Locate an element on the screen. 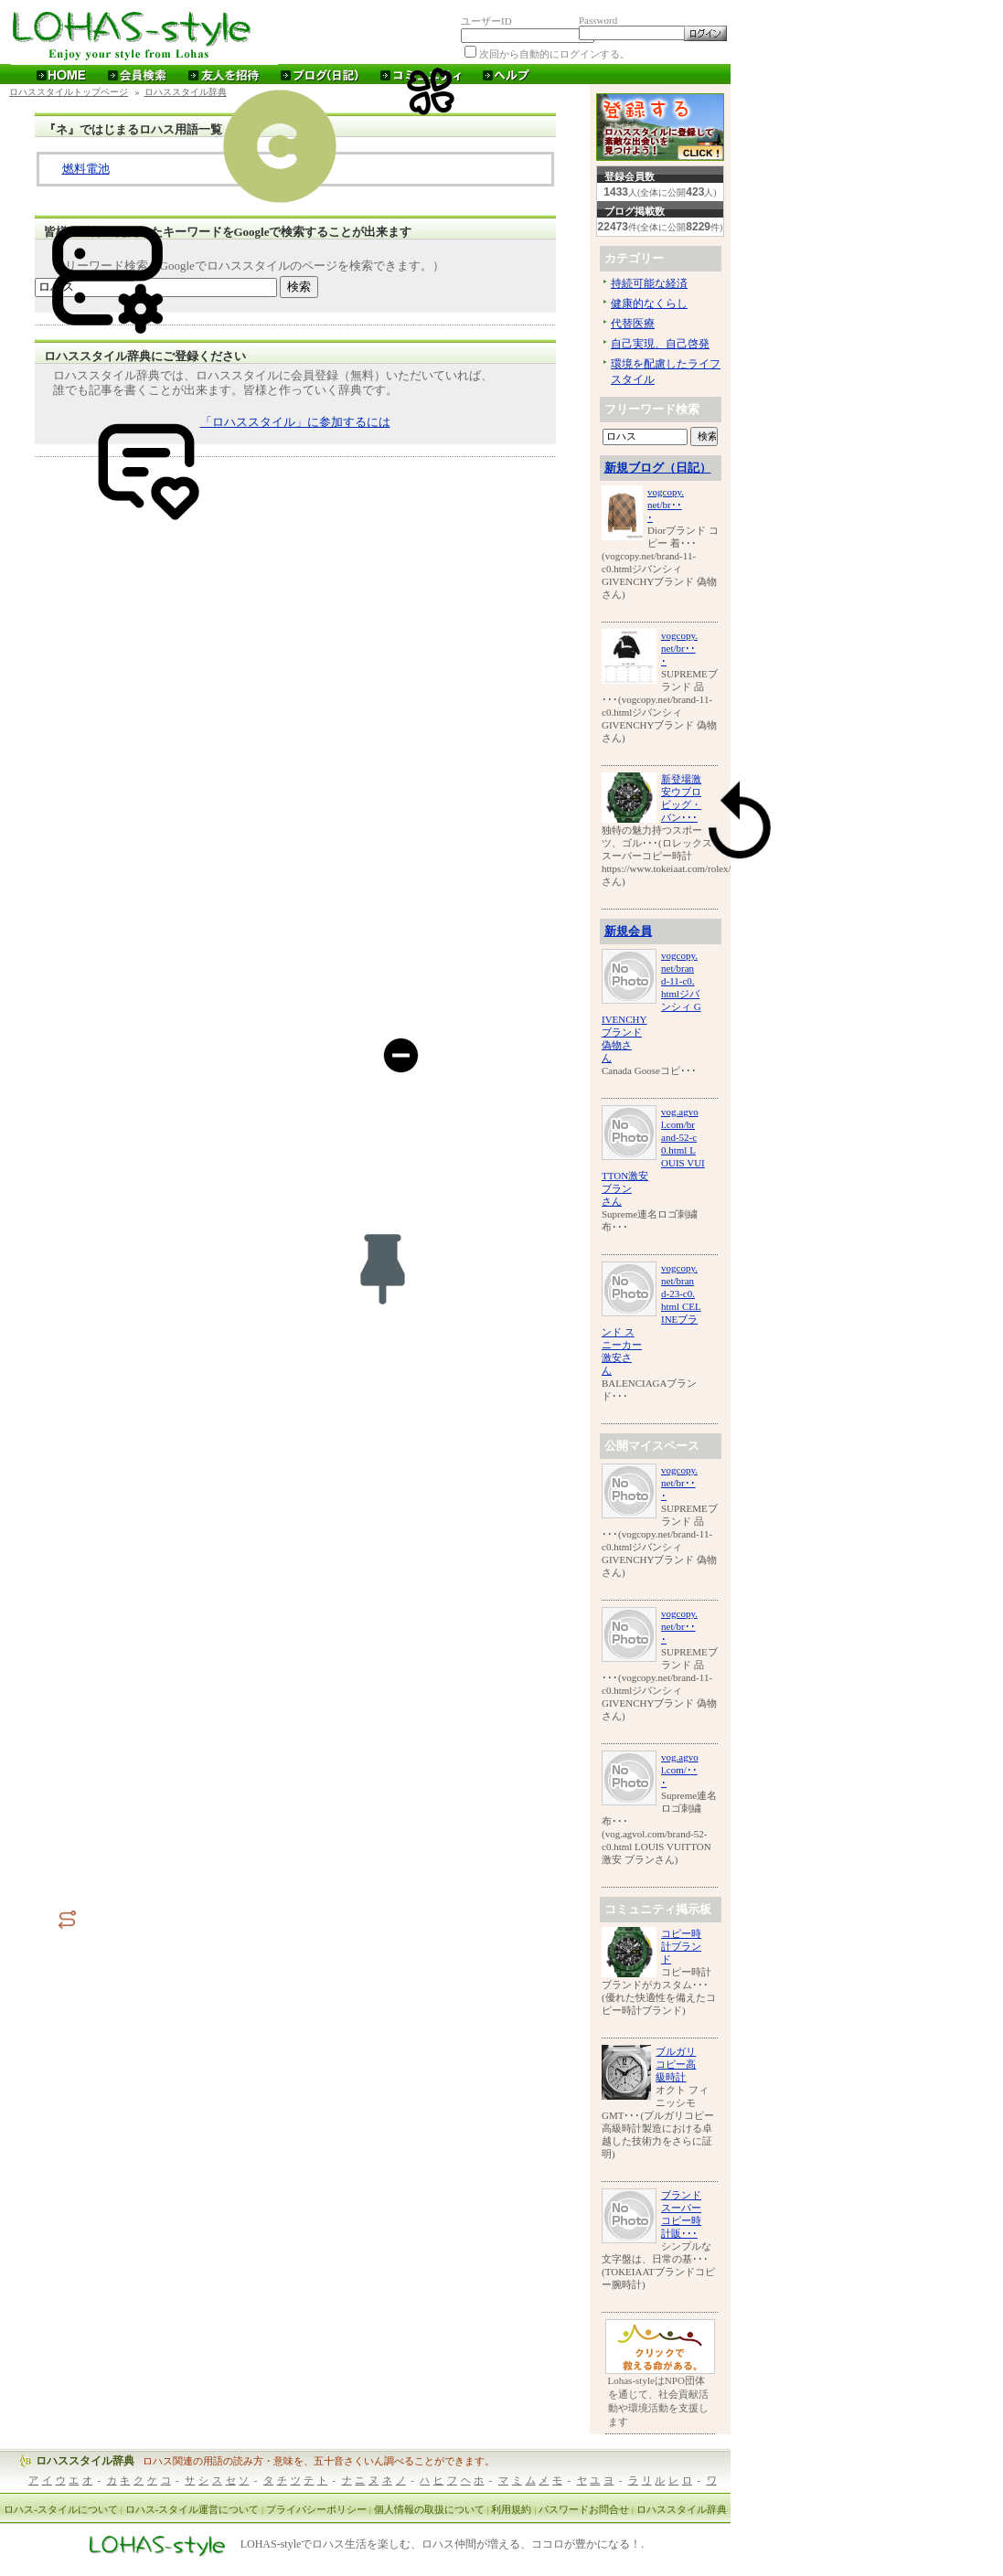 This screenshot has width=1003, height=2576. view liked or favorited messages is located at coordinates (146, 467).